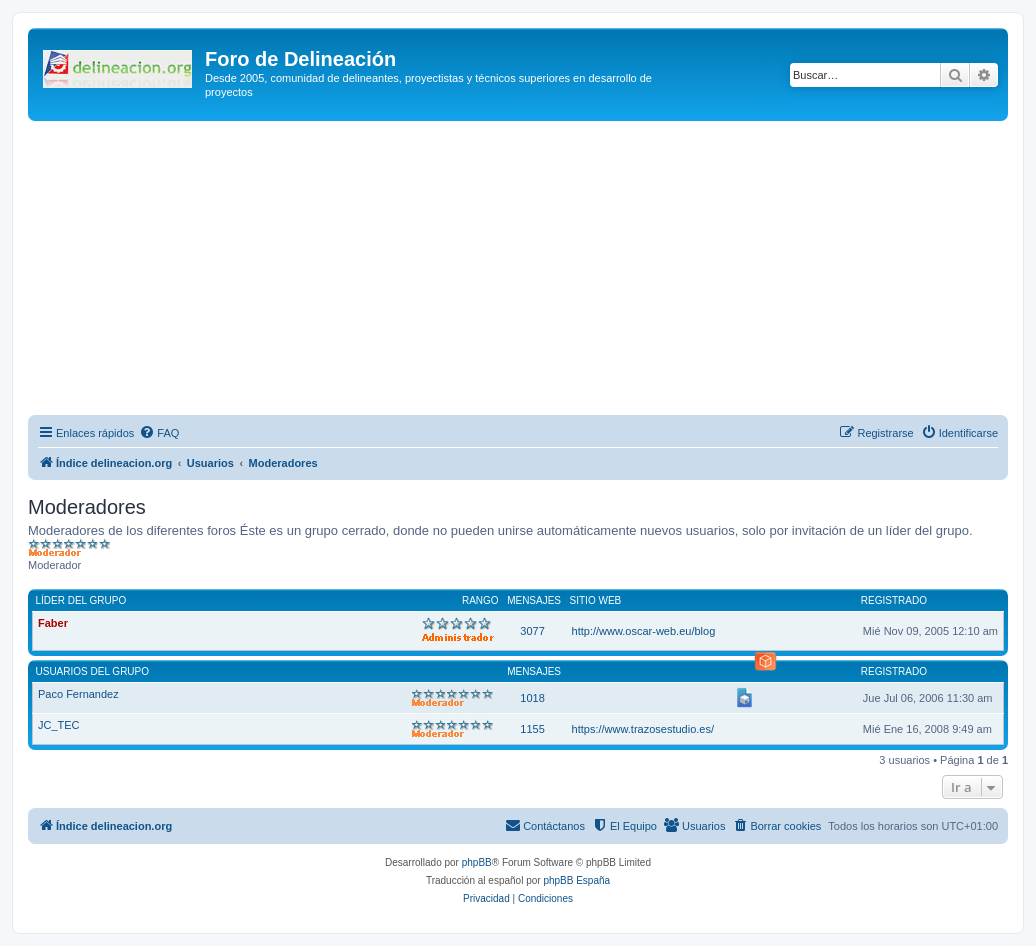  Describe the element at coordinates (744, 697) in the screenshot. I see `flatpak application reference file` at that location.